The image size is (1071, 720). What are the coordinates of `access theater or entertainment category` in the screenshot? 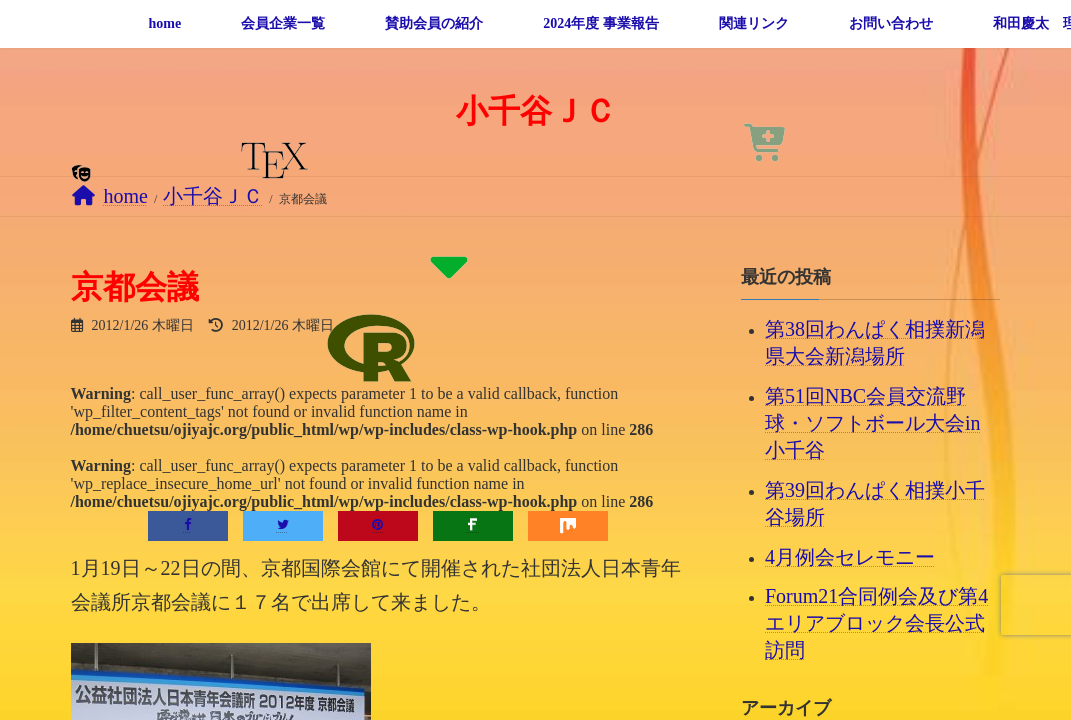 It's located at (81, 173).